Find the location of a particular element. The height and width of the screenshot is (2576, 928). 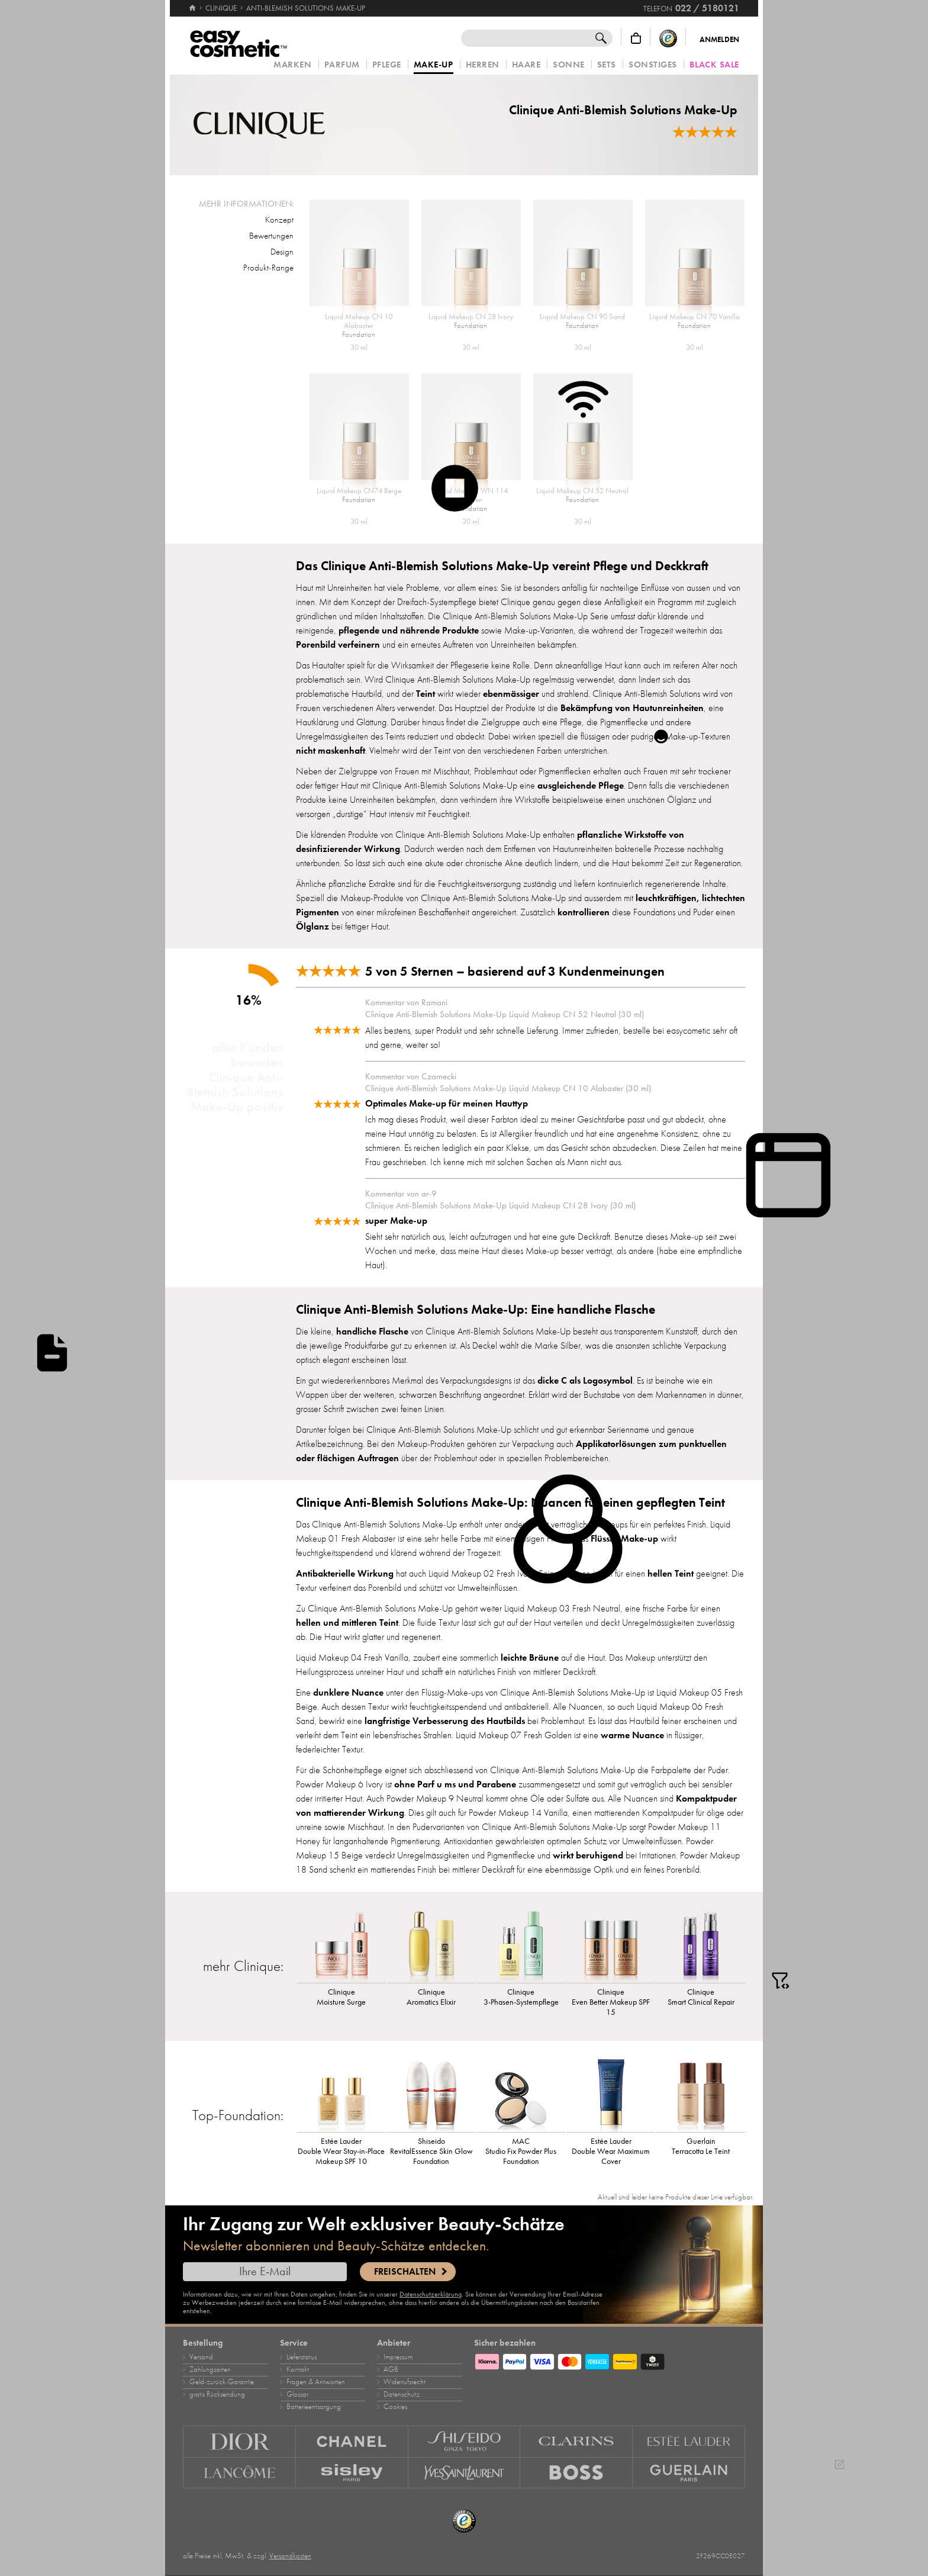

indicates active wifi connection is located at coordinates (583, 399).